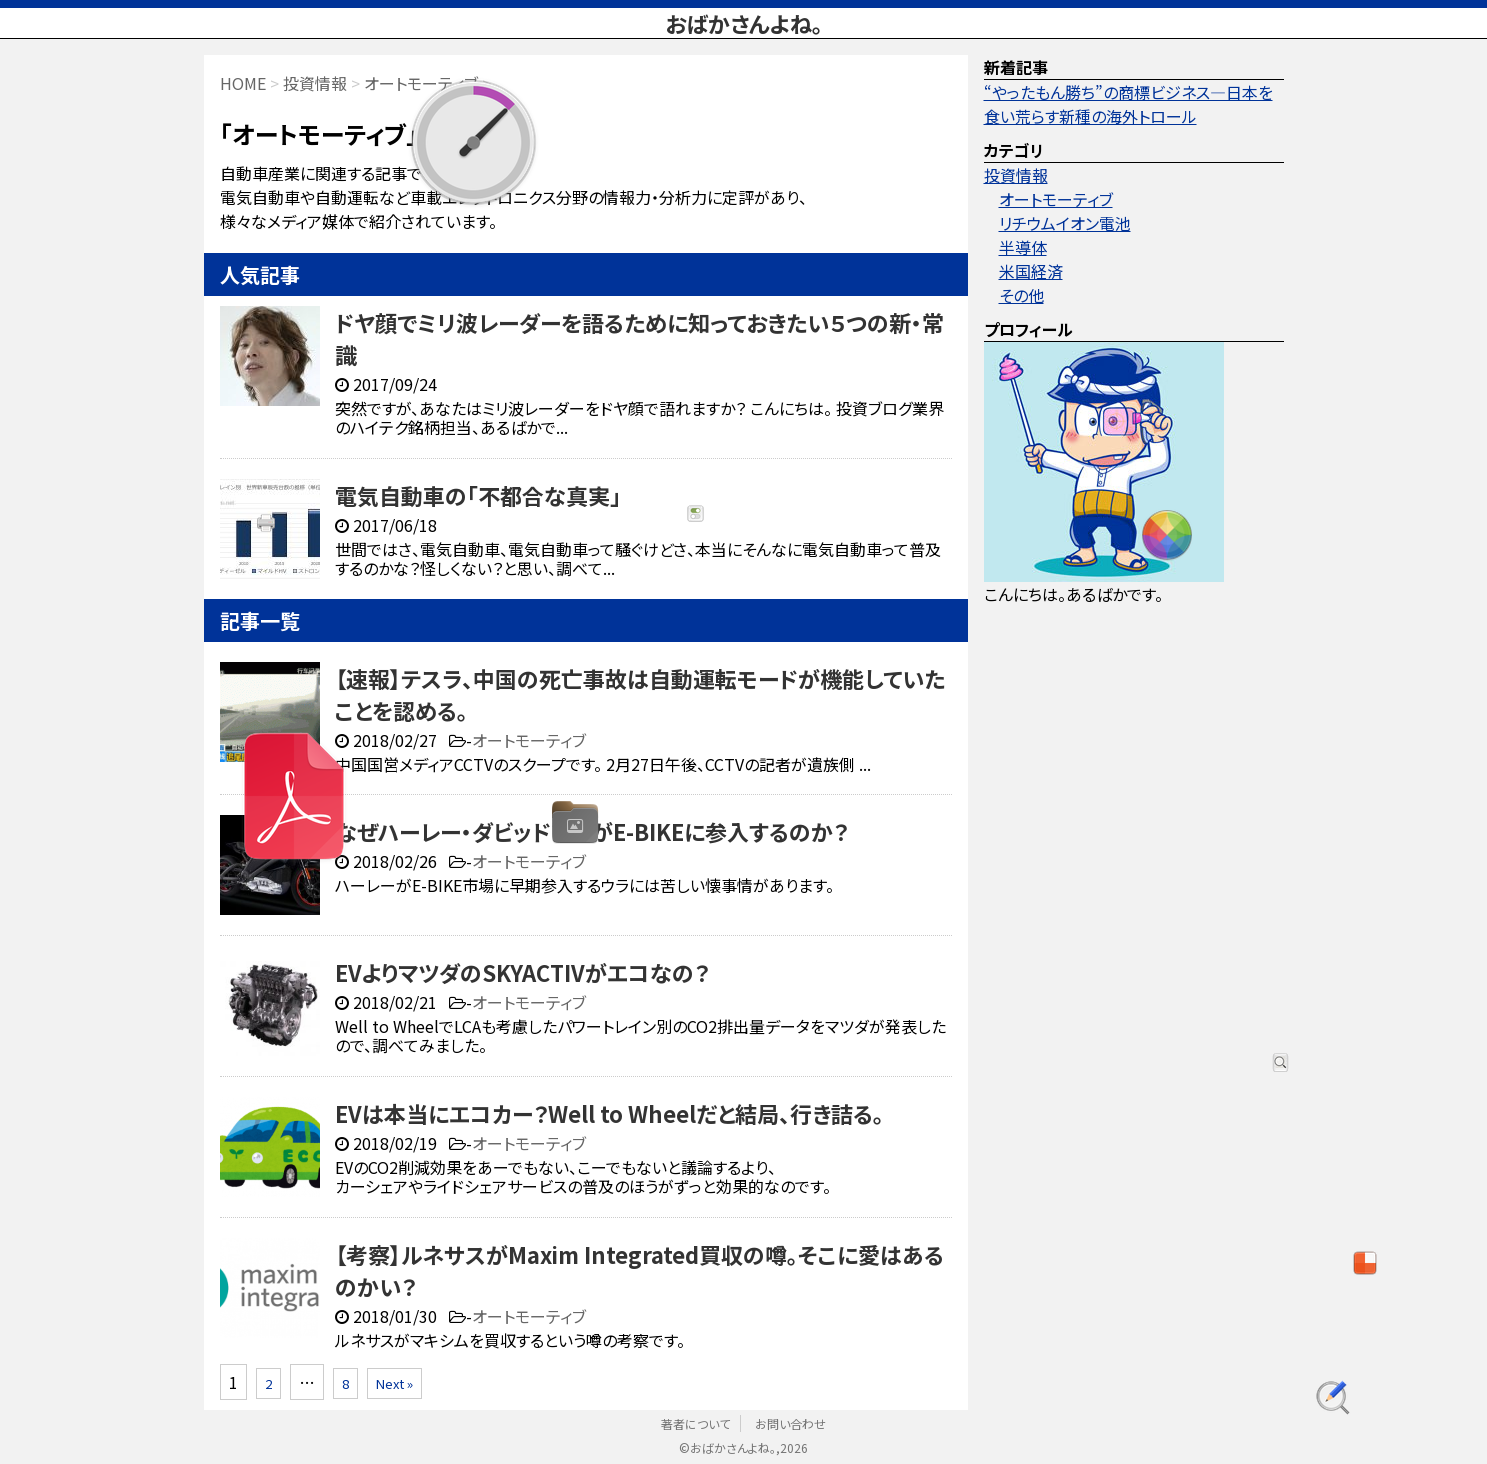 The height and width of the screenshot is (1464, 1487). Describe the element at coordinates (695, 513) in the screenshot. I see `open desktop preferences or settings` at that location.